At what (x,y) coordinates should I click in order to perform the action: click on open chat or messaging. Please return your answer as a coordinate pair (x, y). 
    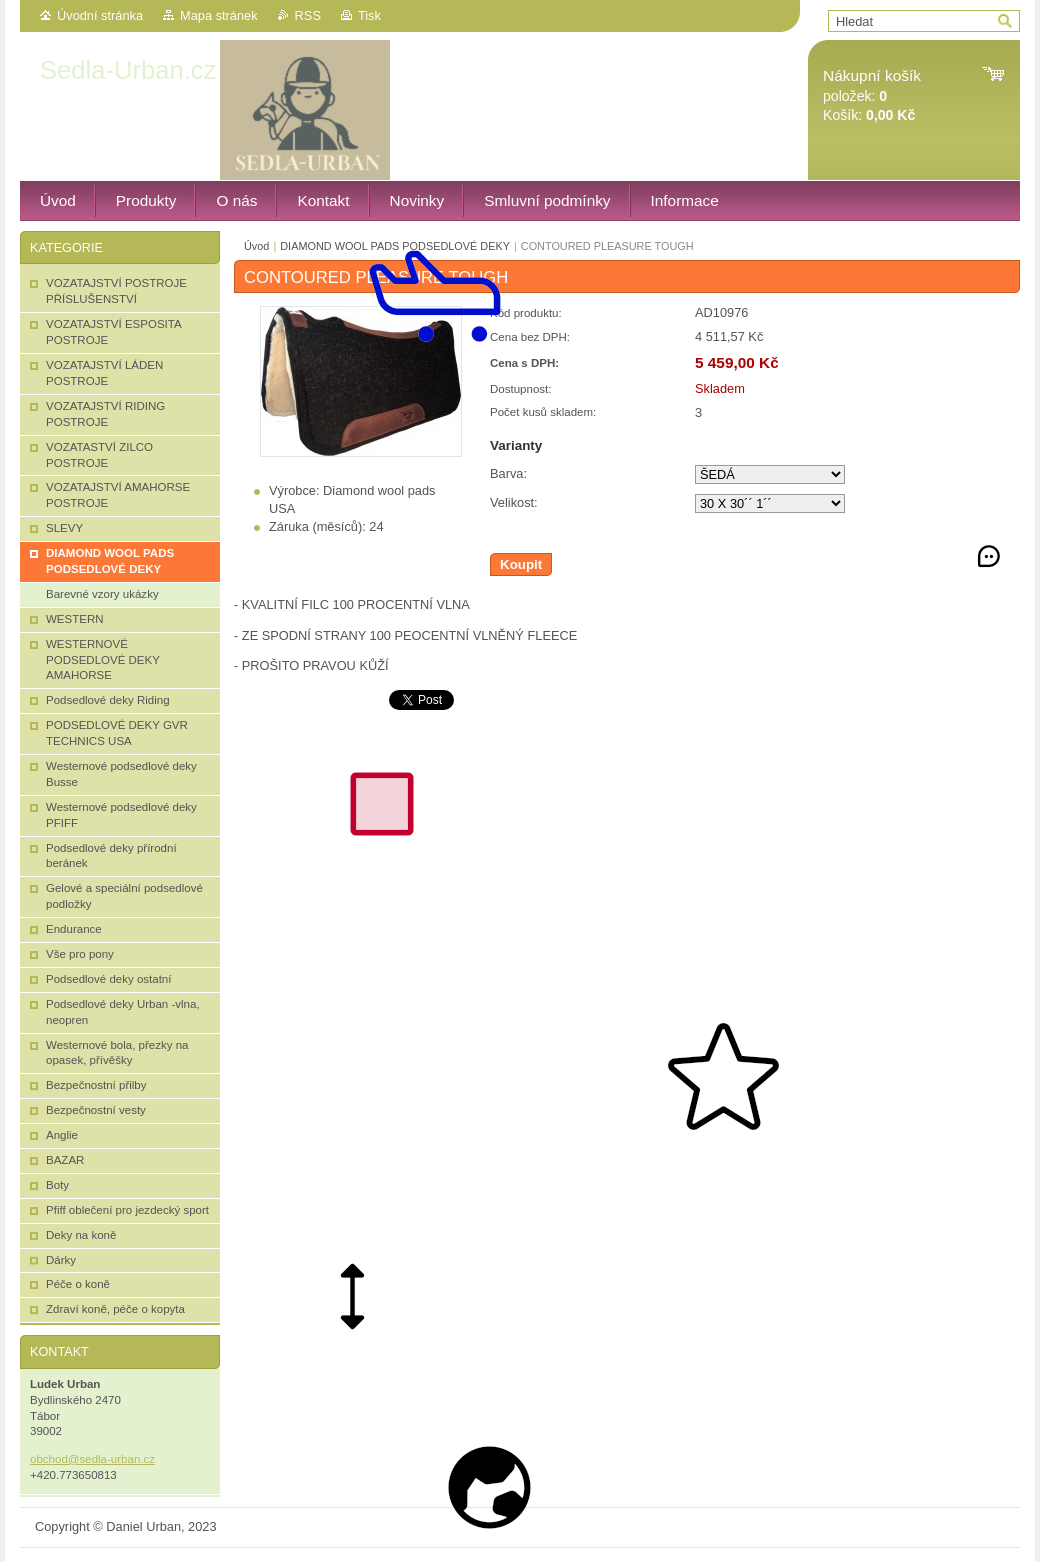
    Looking at the image, I should click on (988, 556).